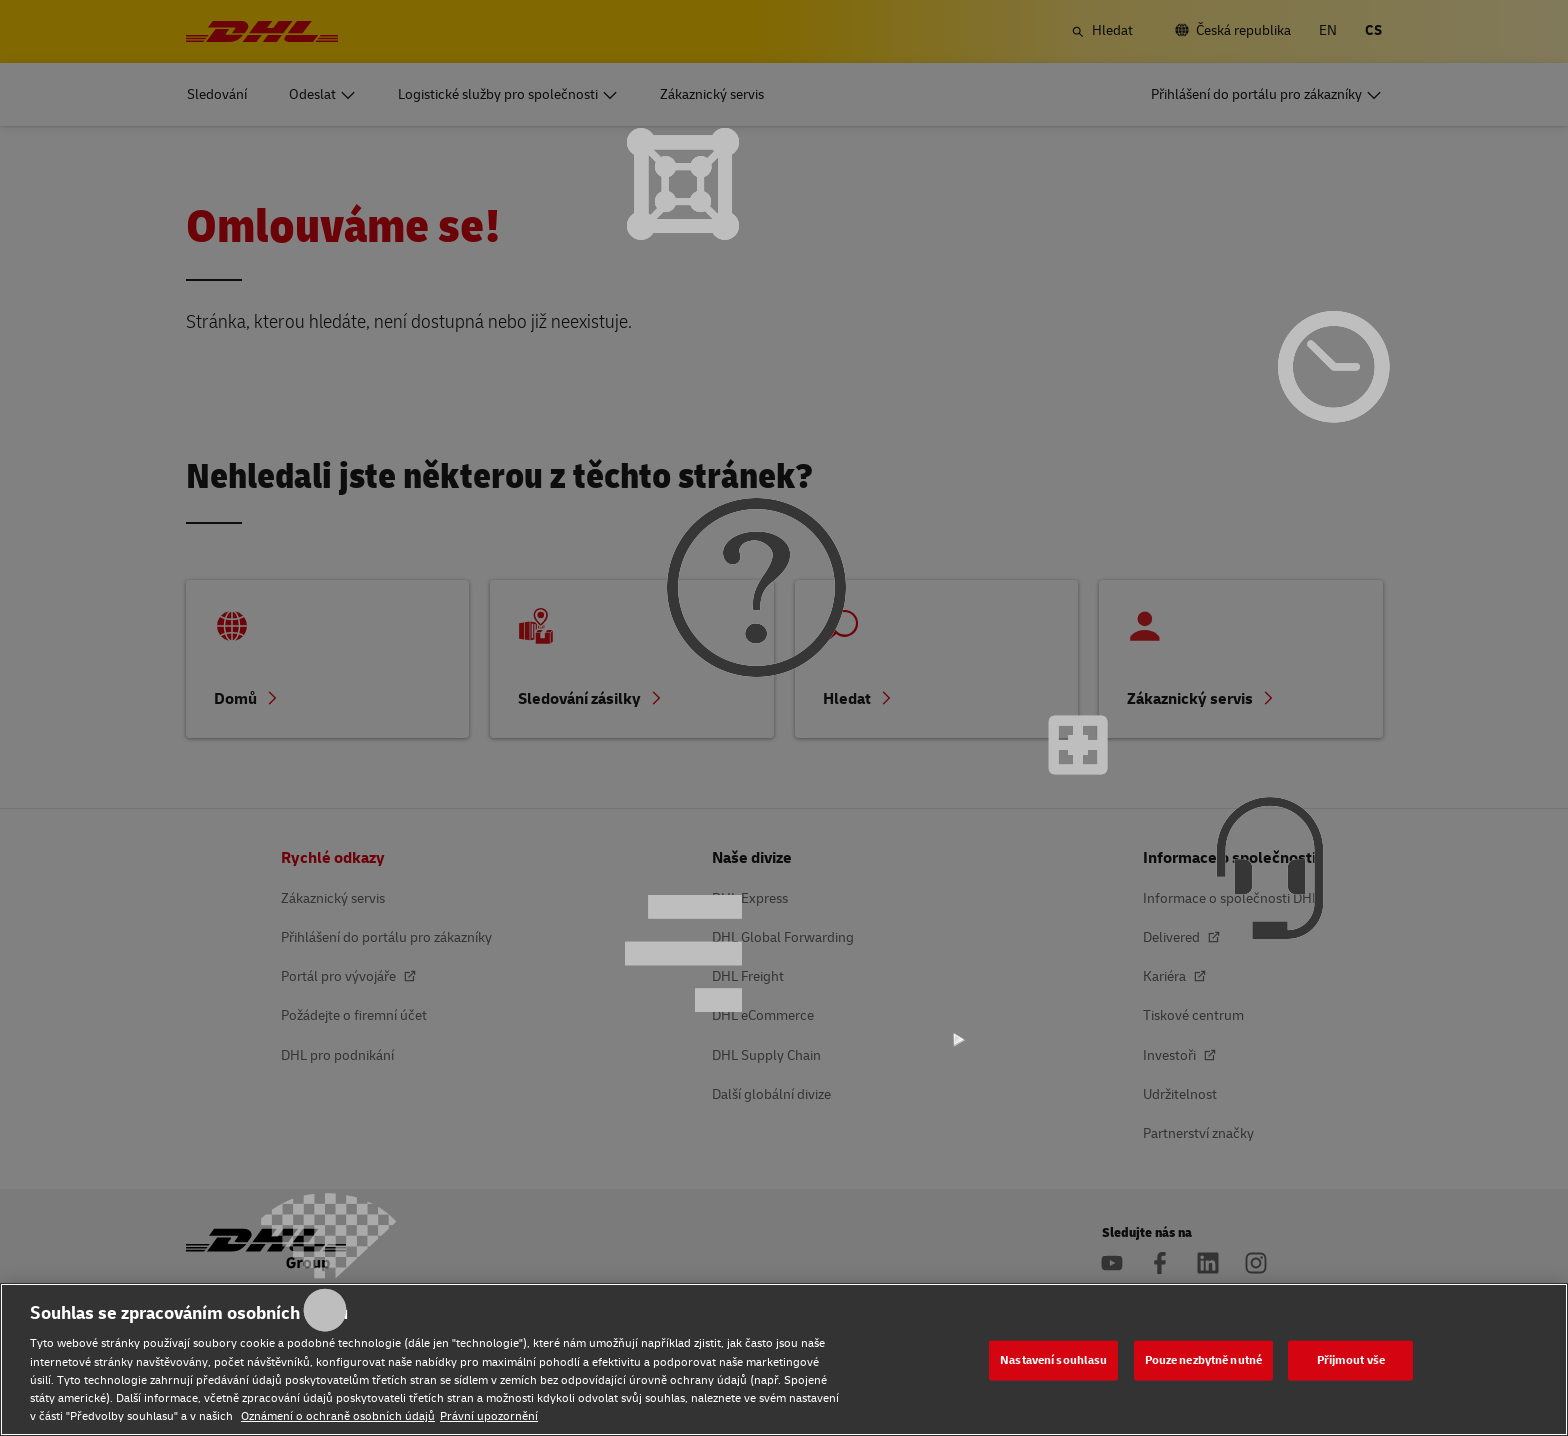 Image resolution: width=1568 pixels, height=1436 pixels. Describe the element at coordinates (683, 953) in the screenshot. I see `align text to the right margin` at that location.